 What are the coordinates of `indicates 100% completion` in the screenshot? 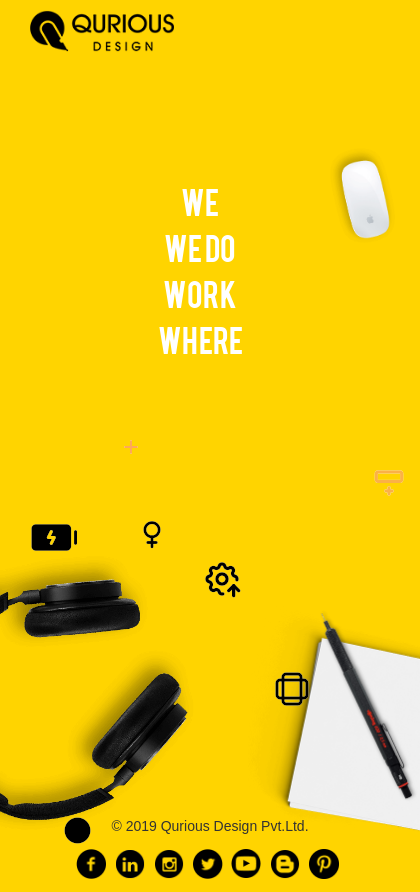 It's located at (77, 830).